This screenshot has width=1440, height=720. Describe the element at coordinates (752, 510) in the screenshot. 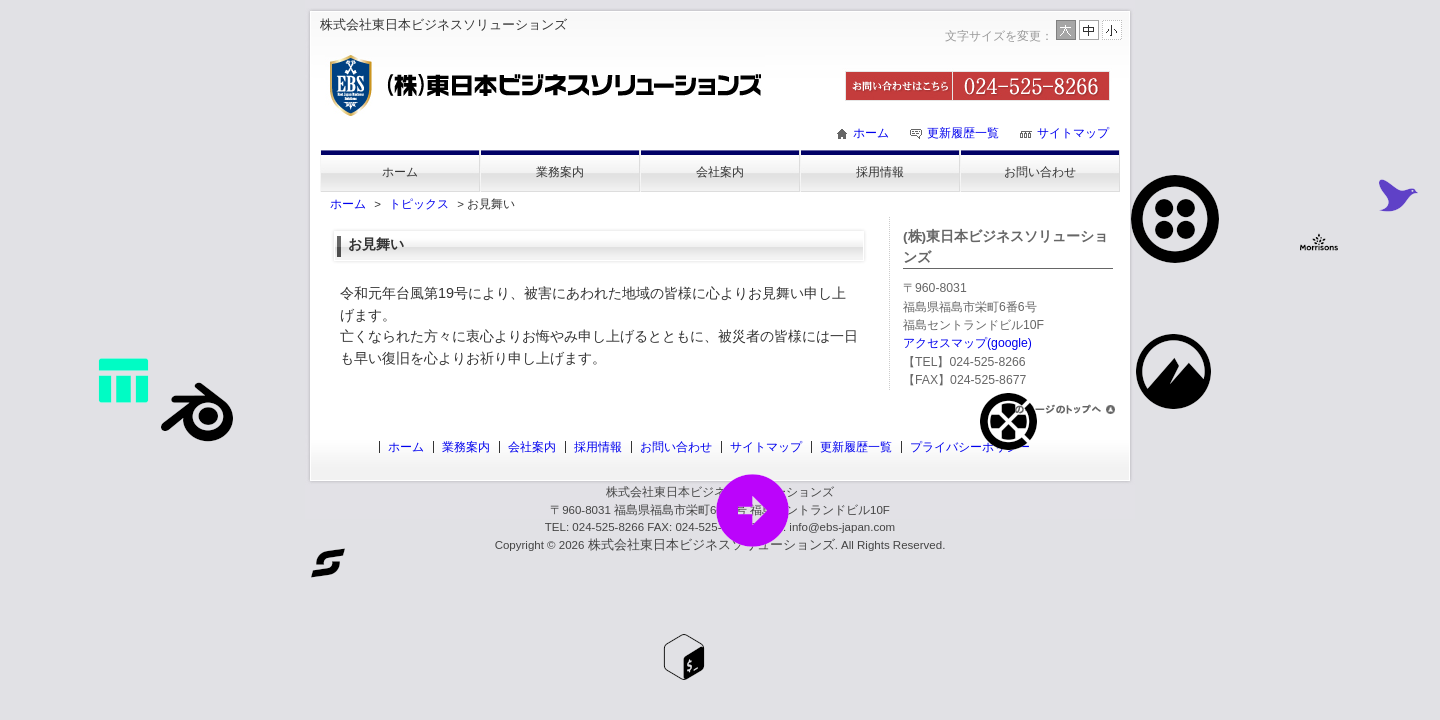

I see `proceed to the next step` at that location.